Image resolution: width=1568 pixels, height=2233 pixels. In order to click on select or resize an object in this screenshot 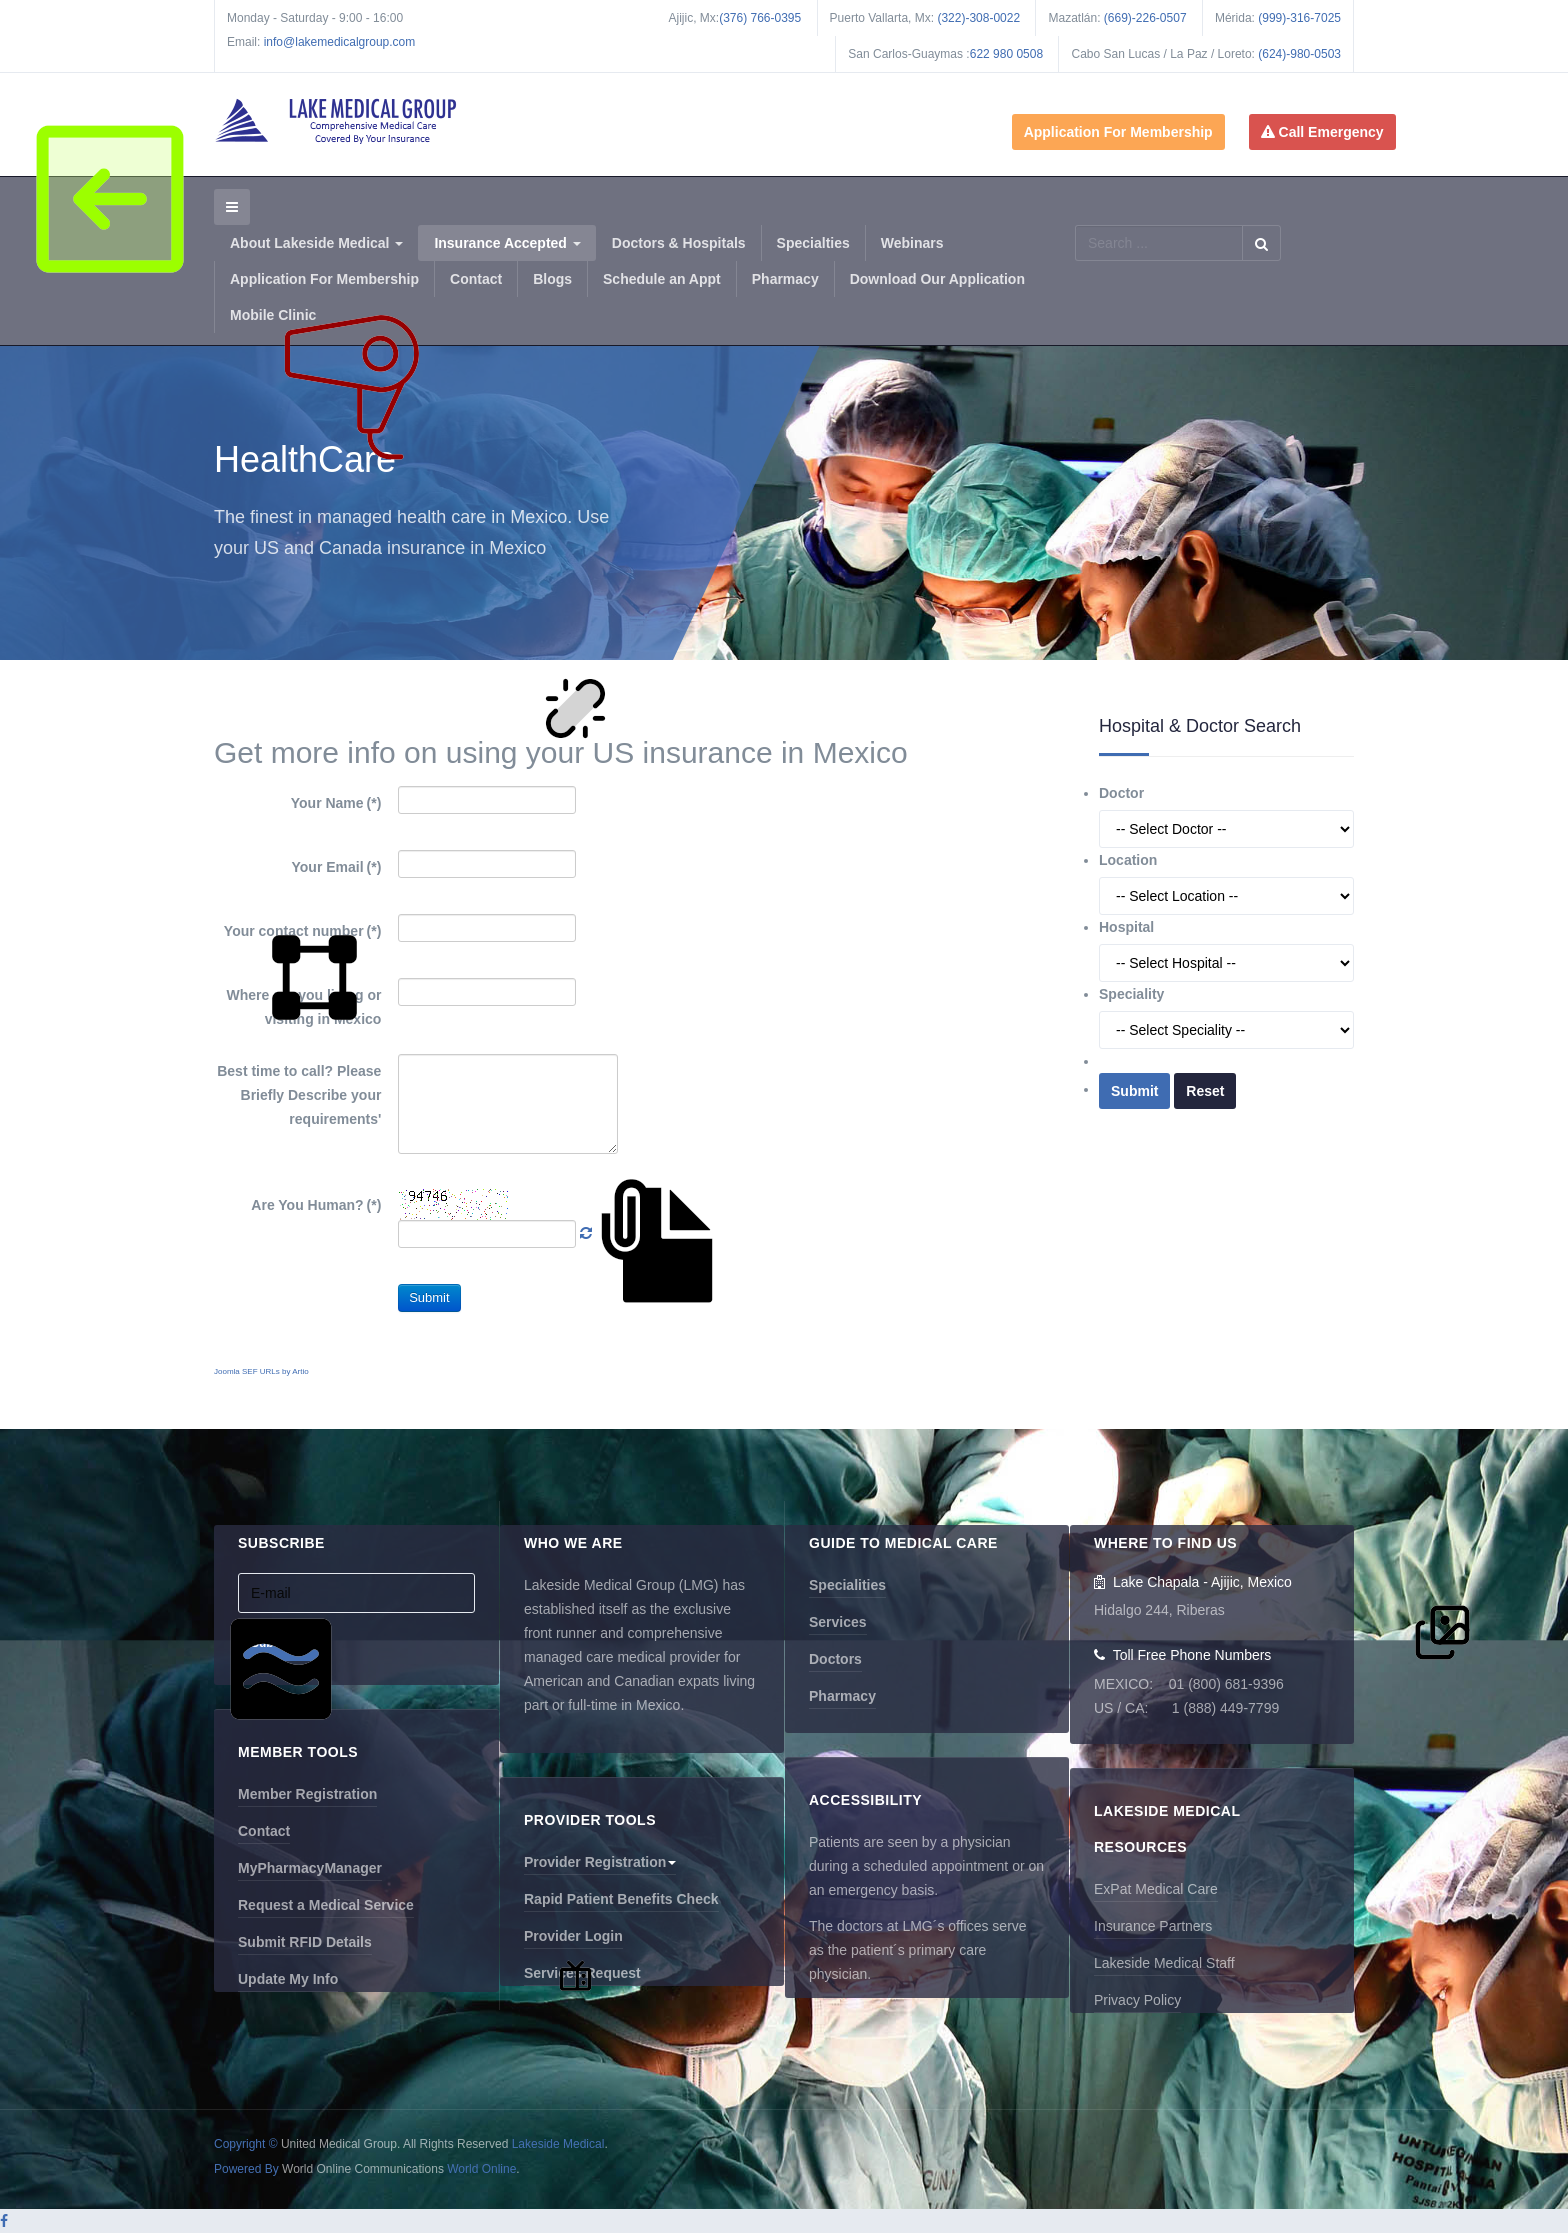, I will do `click(314, 977)`.